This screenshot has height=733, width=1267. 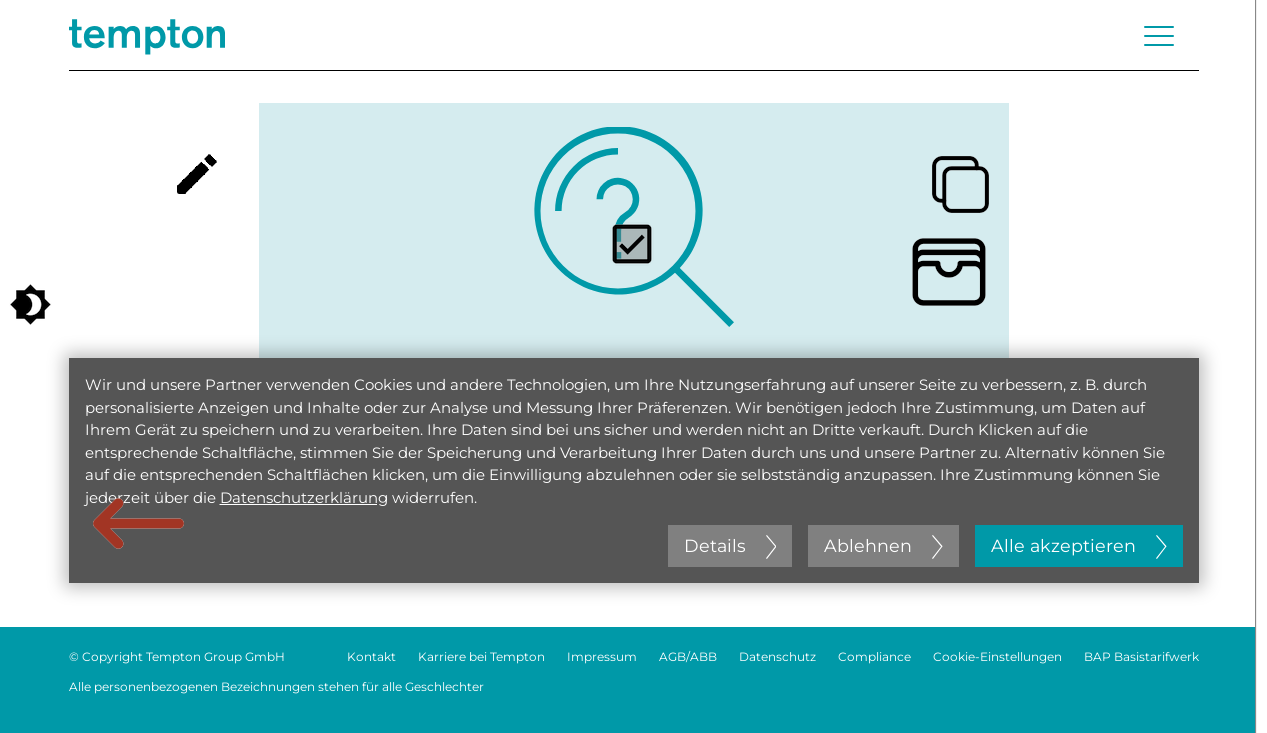 I want to click on copy to clipboard, so click(x=960, y=184).